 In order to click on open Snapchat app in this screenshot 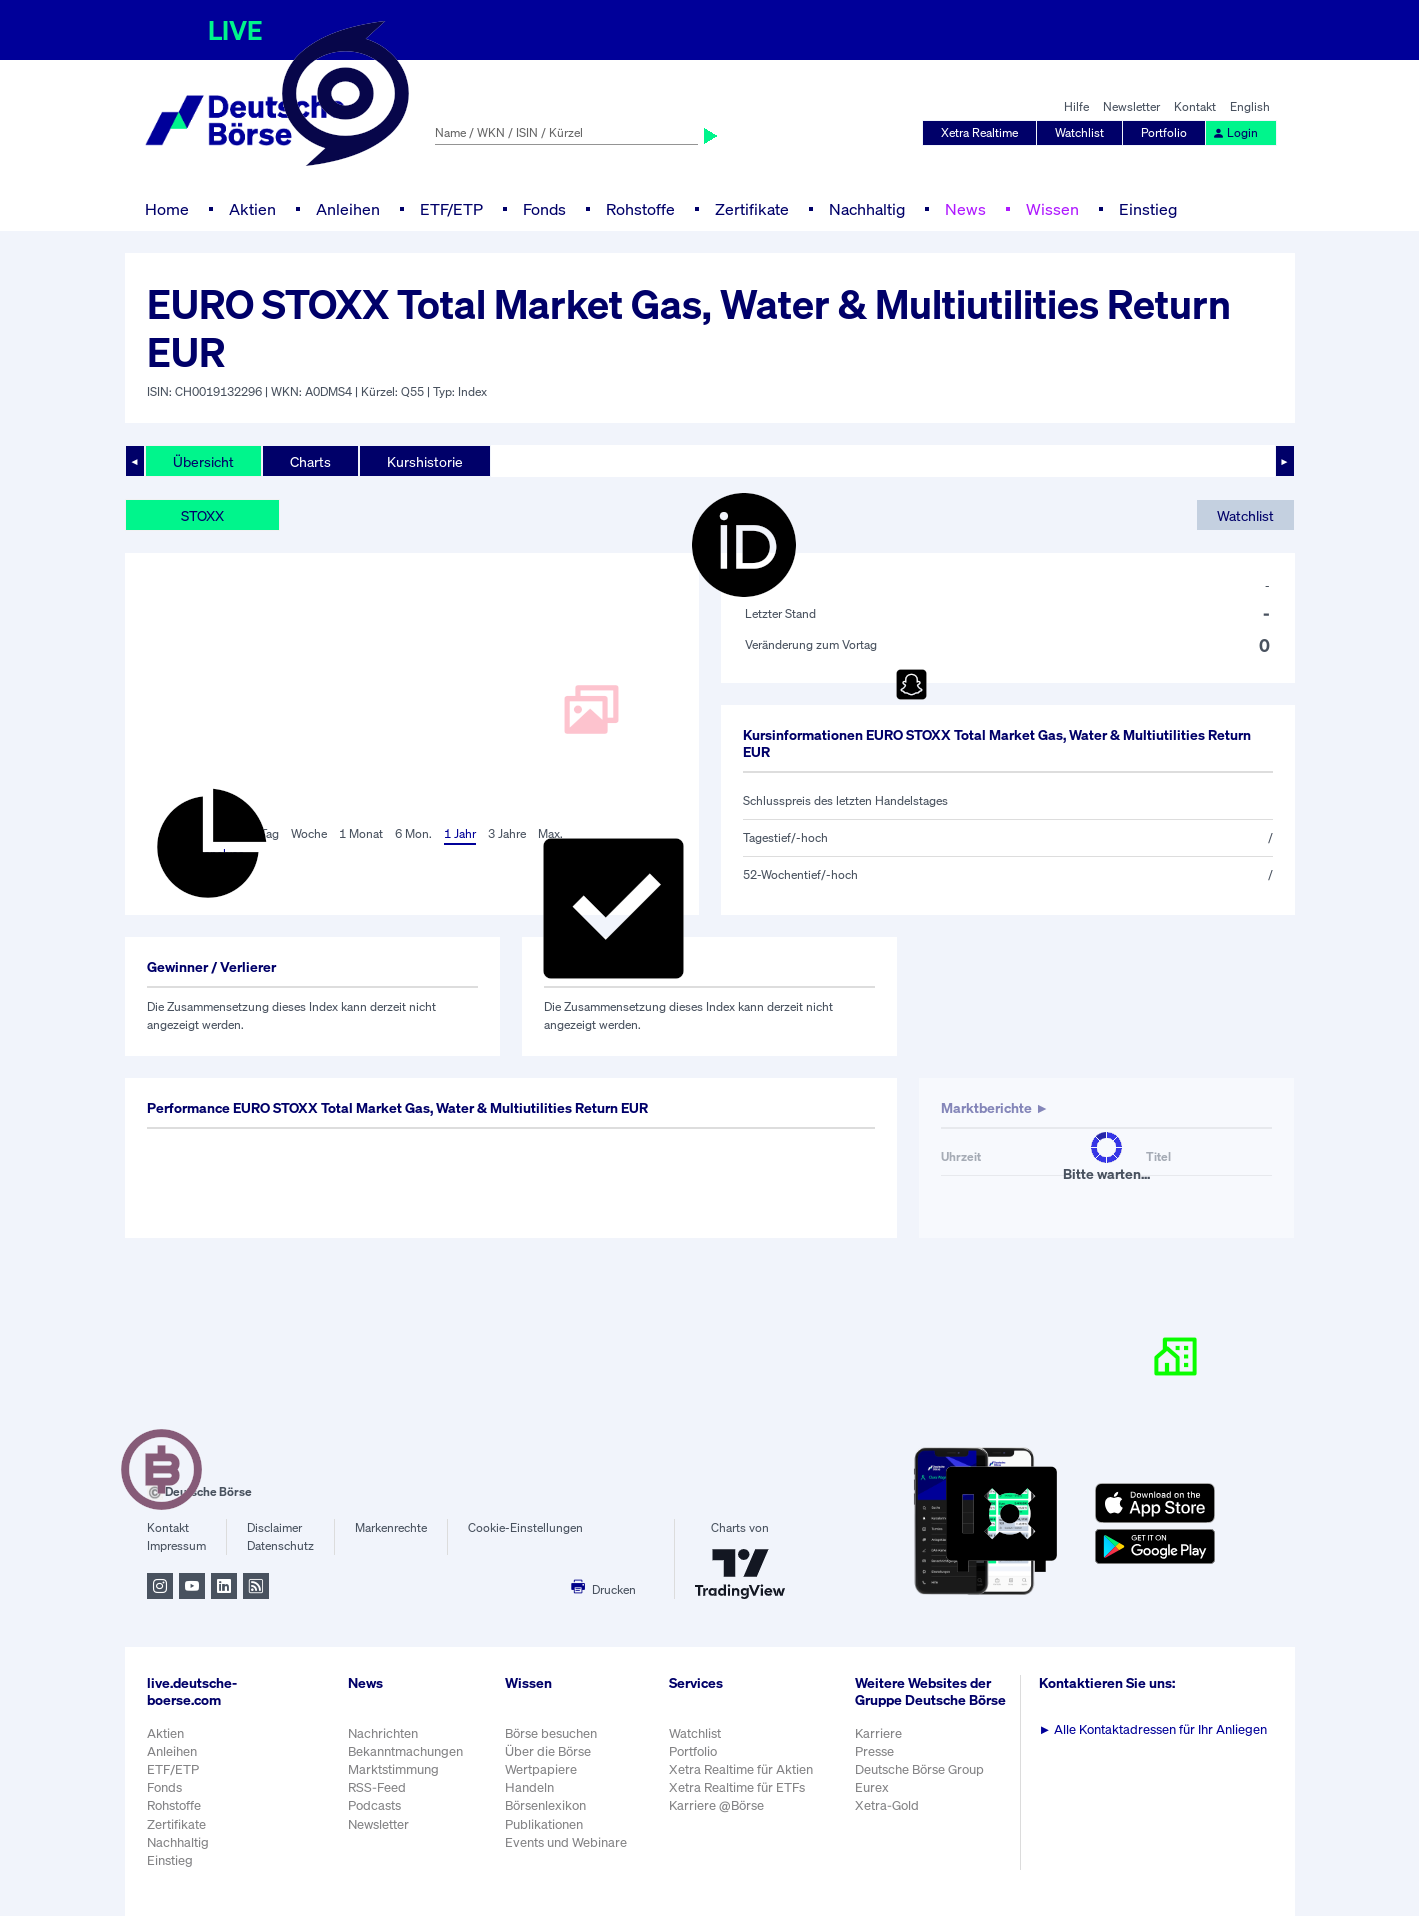, I will do `click(911, 684)`.